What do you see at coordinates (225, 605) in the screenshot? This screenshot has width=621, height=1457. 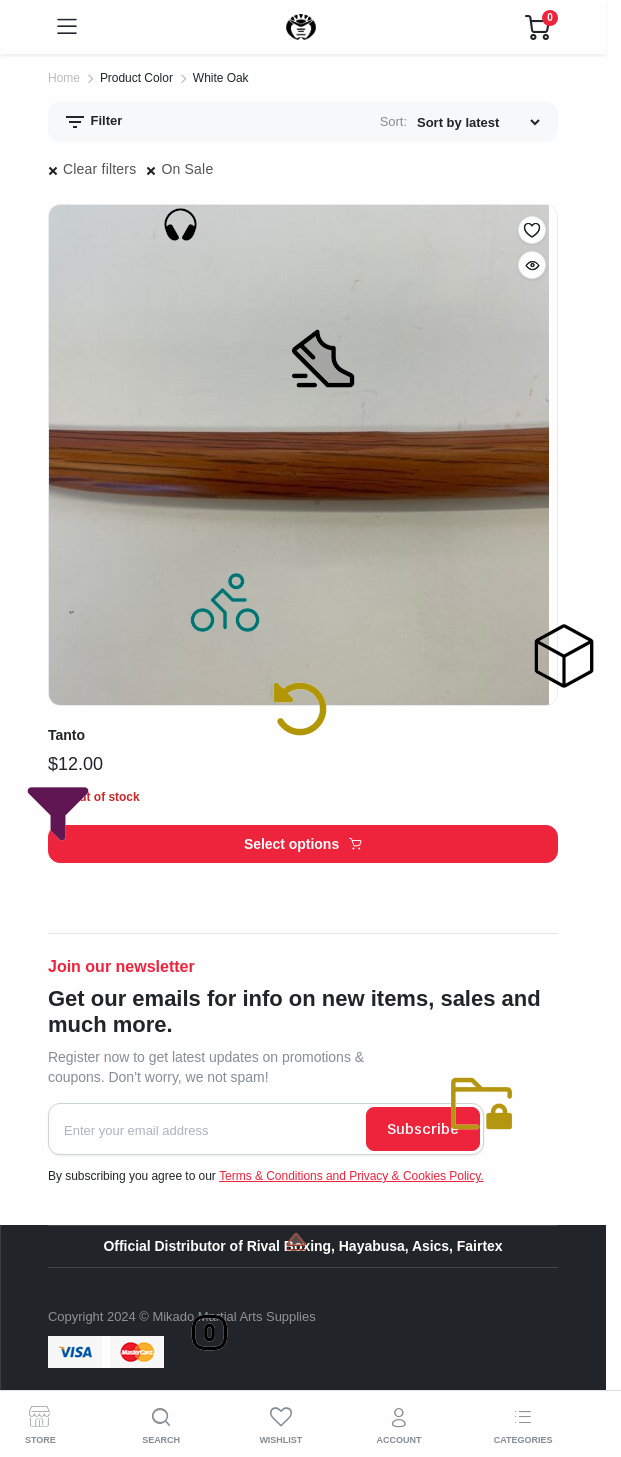 I see `select cycling as transportation mode` at bounding box center [225, 605].